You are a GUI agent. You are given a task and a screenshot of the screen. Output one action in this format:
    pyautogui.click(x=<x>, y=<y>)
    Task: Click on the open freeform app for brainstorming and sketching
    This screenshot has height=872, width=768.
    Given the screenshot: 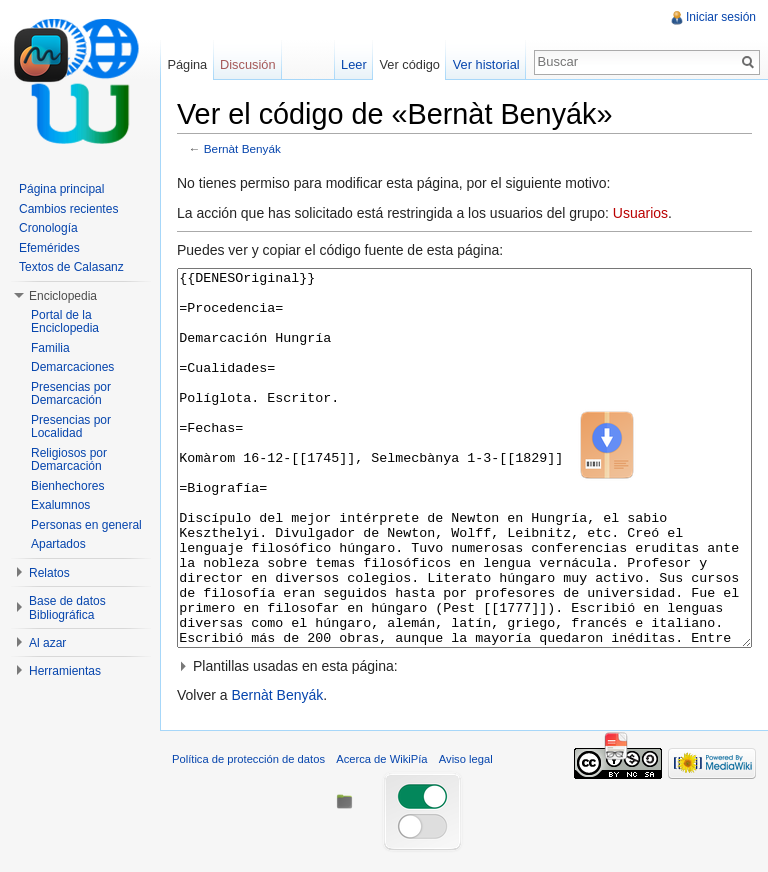 What is the action you would take?
    pyautogui.click(x=41, y=55)
    